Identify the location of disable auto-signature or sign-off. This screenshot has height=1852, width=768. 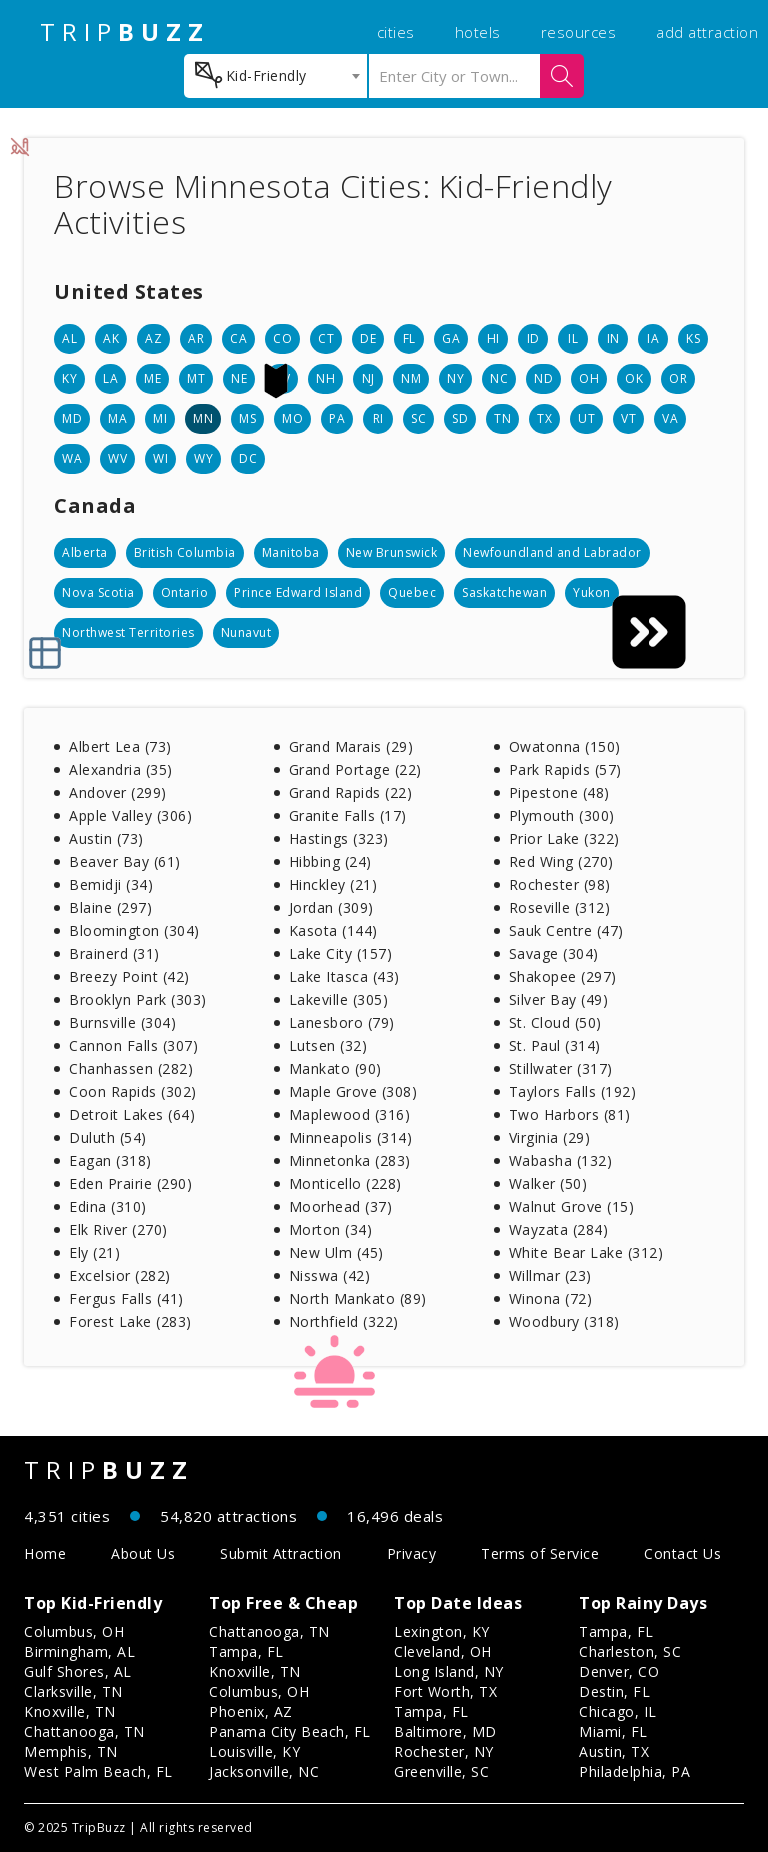
(20, 147).